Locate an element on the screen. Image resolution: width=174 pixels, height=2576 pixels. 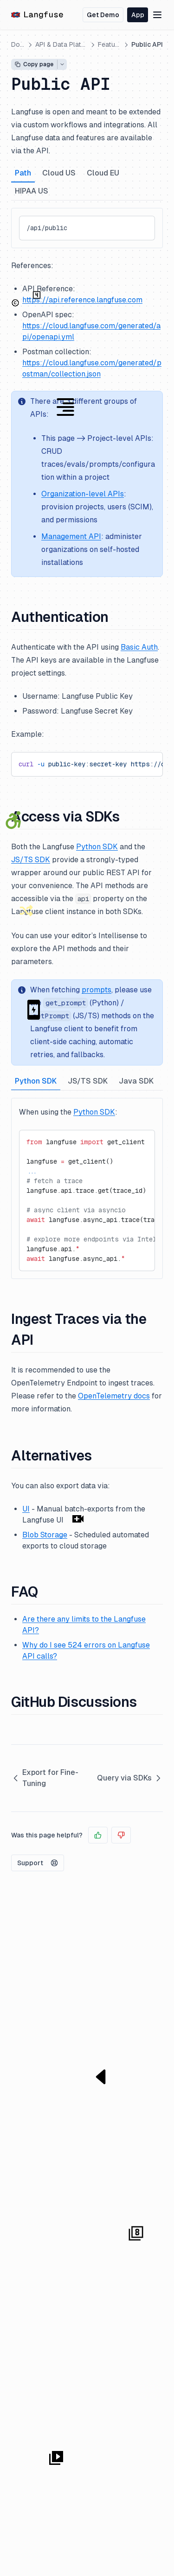
indicates wheelchair accessible route or facility is located at coordinates (13, 820).